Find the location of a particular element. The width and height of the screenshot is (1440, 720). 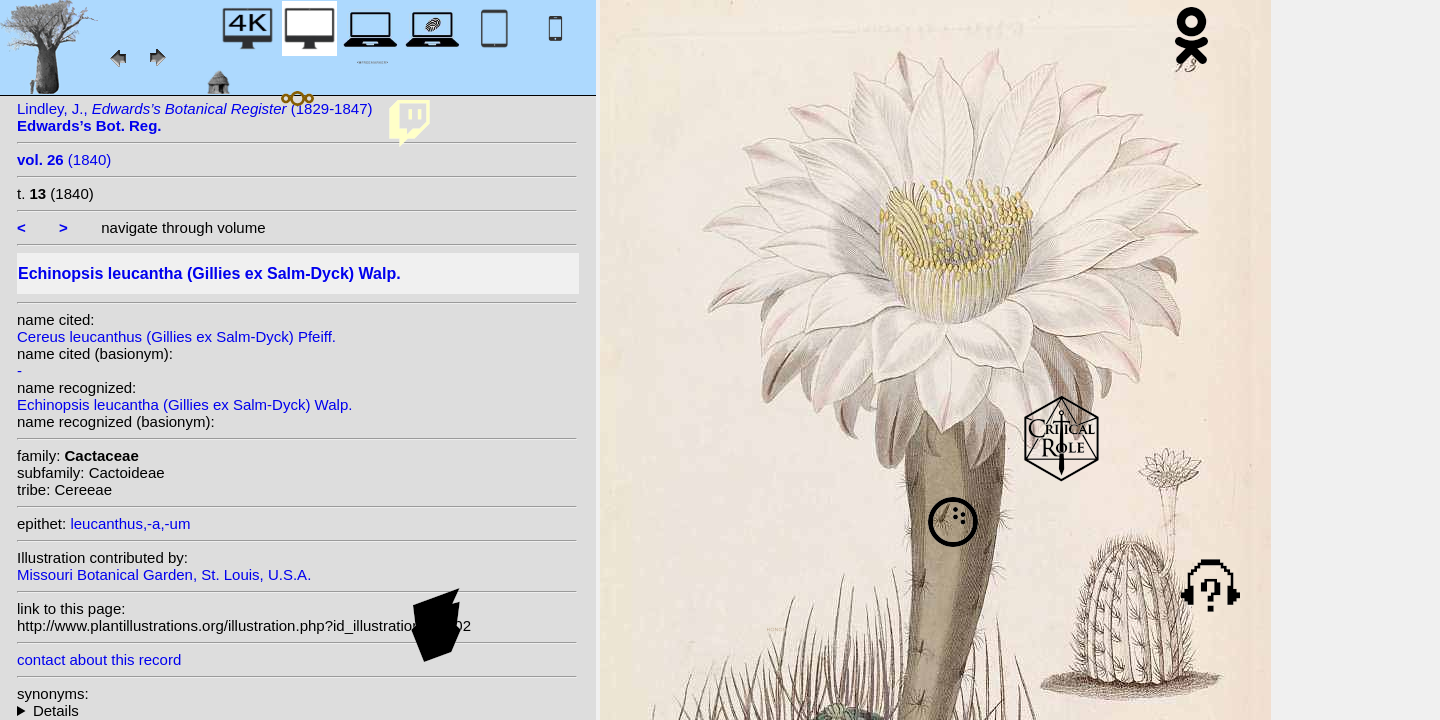

apache freemarker template engine logo is located at coordinates (372, 62).